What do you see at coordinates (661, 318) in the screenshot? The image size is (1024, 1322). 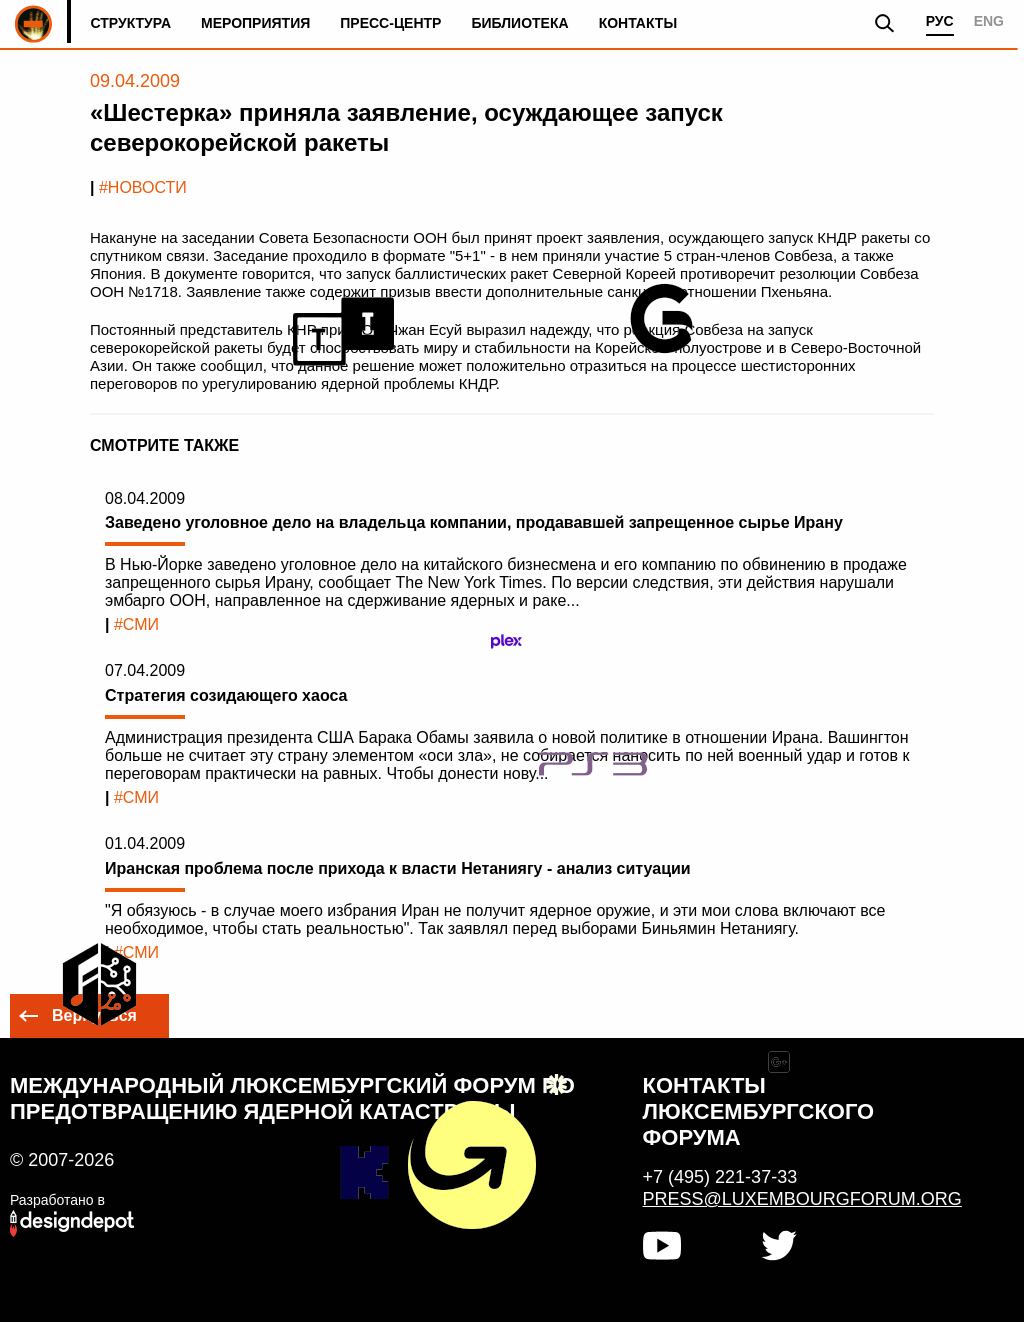 I see `Gofore company logo` at bounding box center [661, 318].